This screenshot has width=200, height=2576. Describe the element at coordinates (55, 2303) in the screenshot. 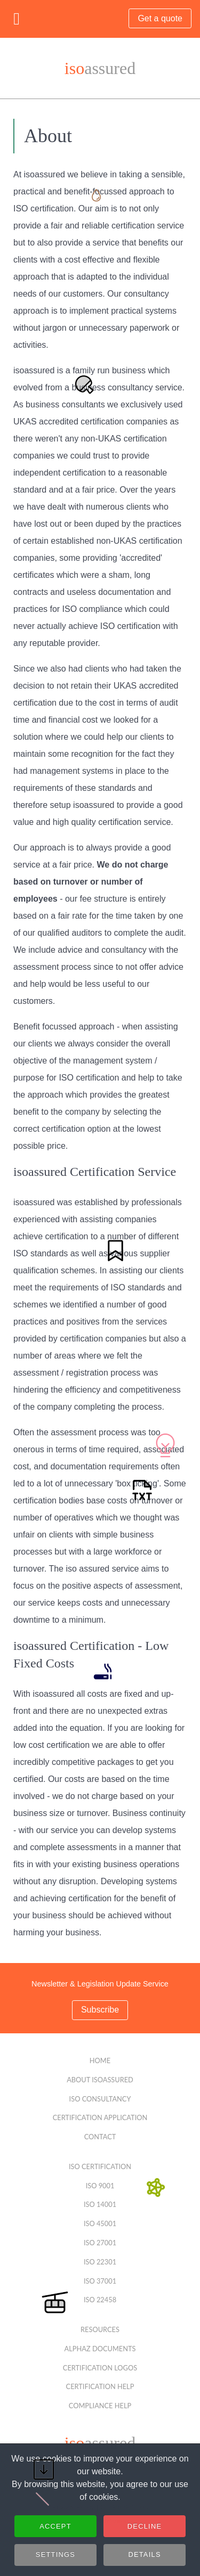

I see `access cable car or gondola transit information` at that location.